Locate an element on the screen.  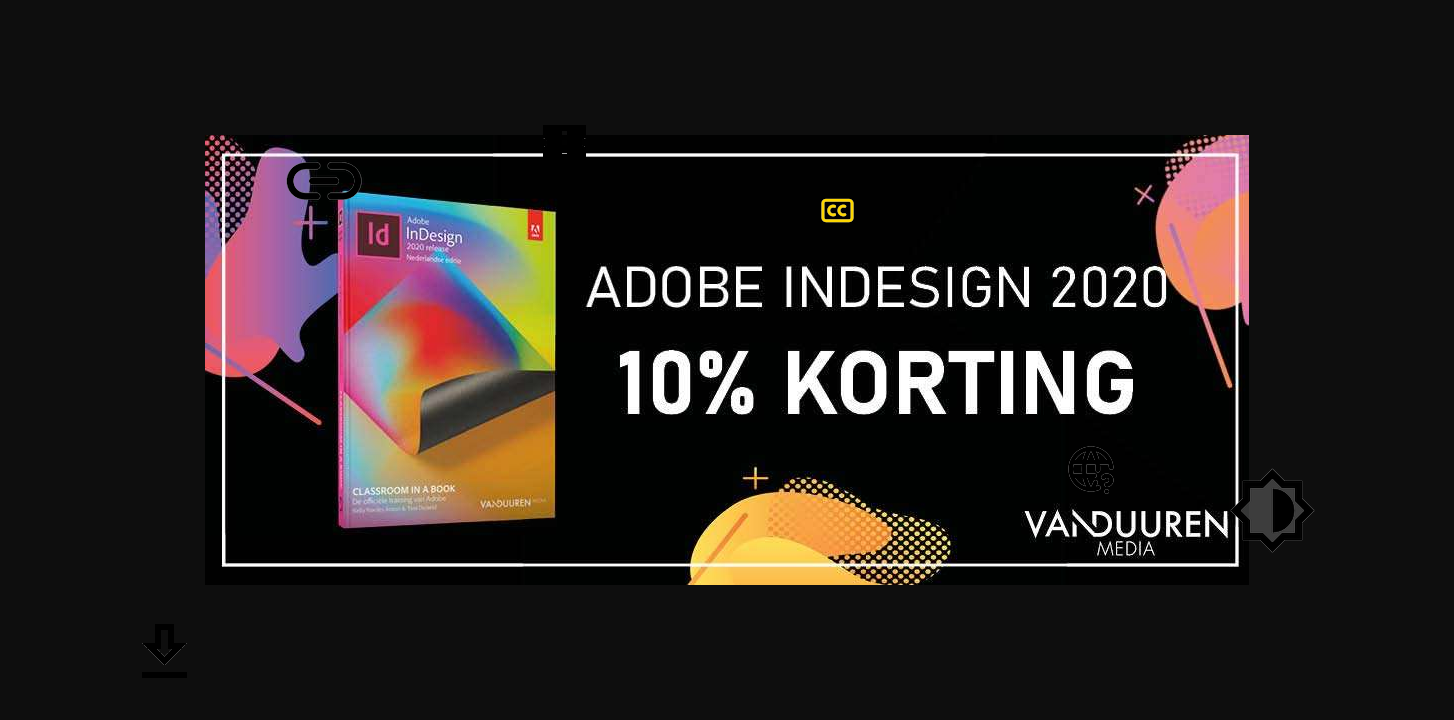
enable closed captions for video content is located at coordinates (837, 210).